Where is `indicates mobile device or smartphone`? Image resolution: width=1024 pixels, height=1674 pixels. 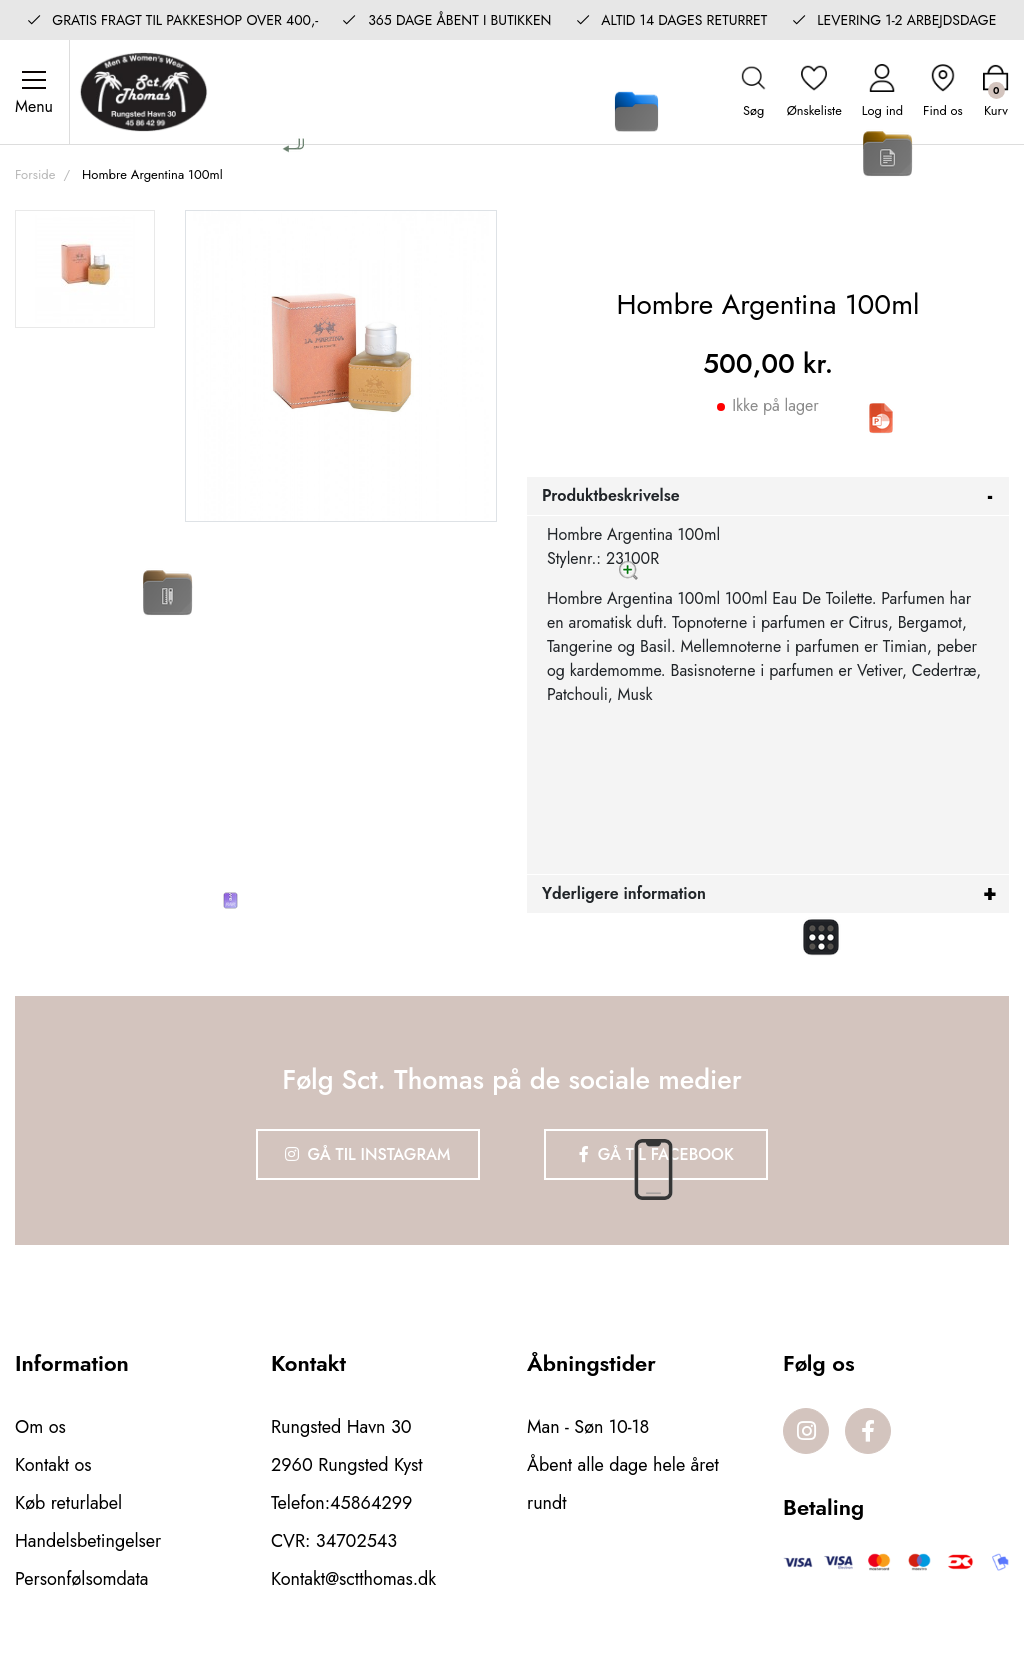
indicates mobile device or smartphone is located at coordinates (653, 1169).